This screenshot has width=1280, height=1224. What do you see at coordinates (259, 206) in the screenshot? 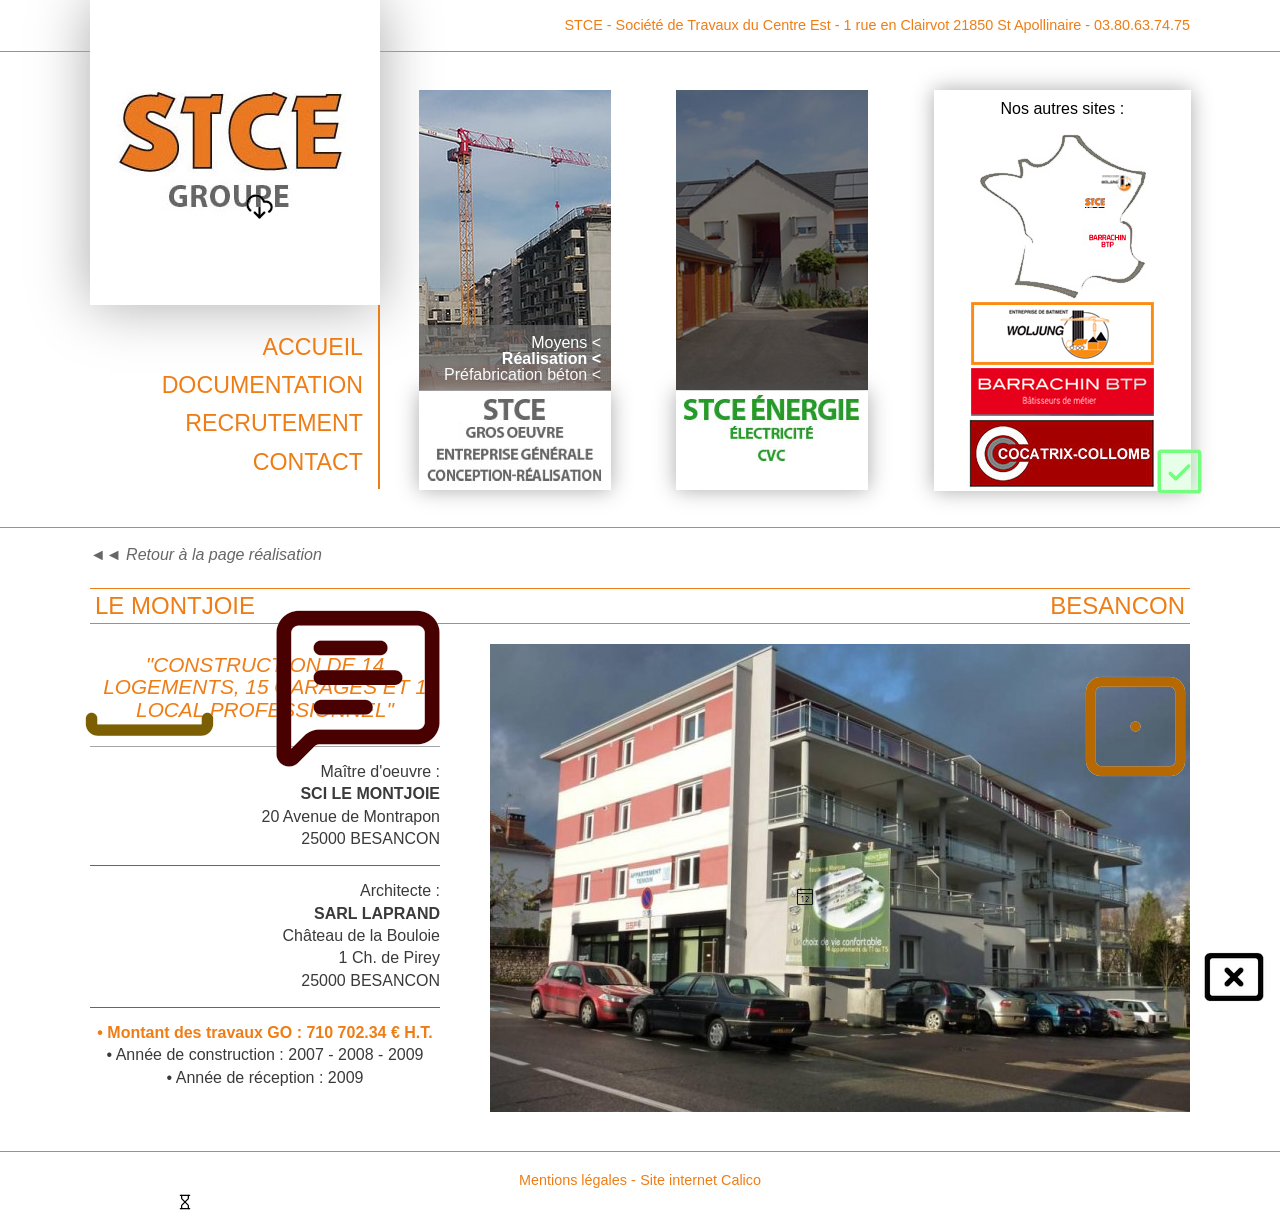
I see `download file from cloud storage` at bounding box center [259, 206].